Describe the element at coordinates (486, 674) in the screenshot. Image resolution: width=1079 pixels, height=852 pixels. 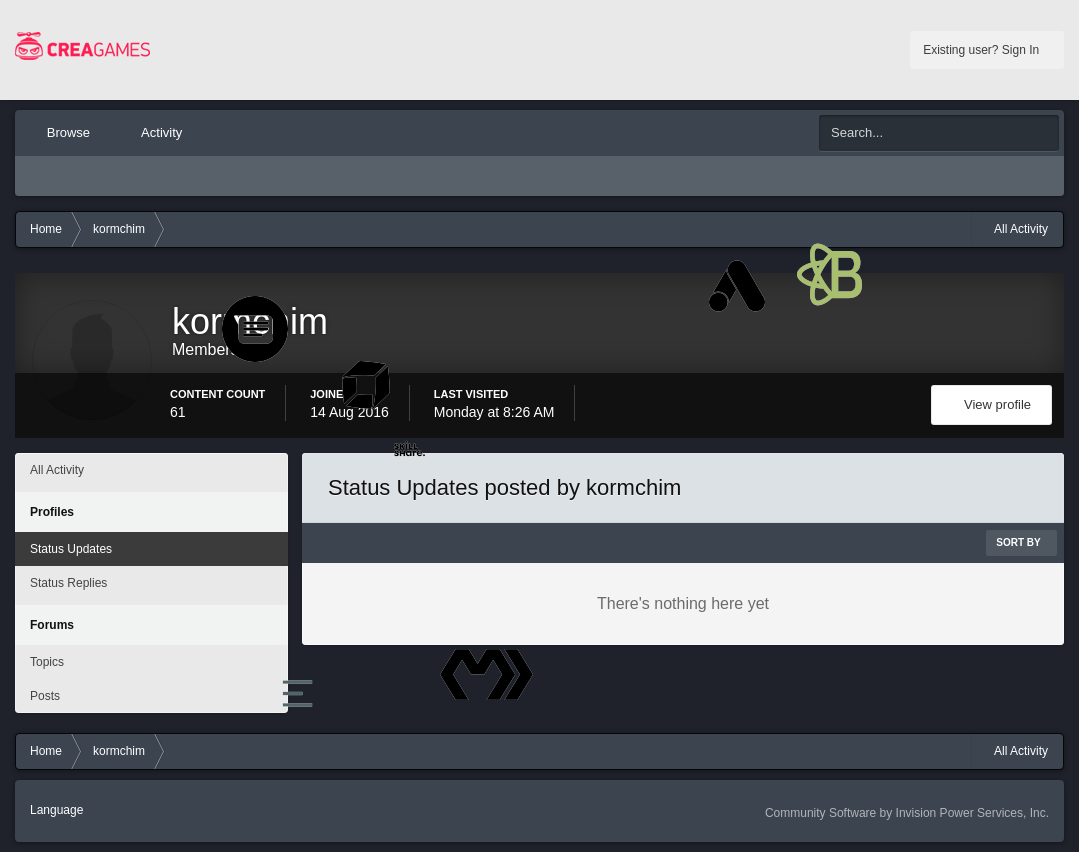
I see `marko javascript framework logo` at that location.